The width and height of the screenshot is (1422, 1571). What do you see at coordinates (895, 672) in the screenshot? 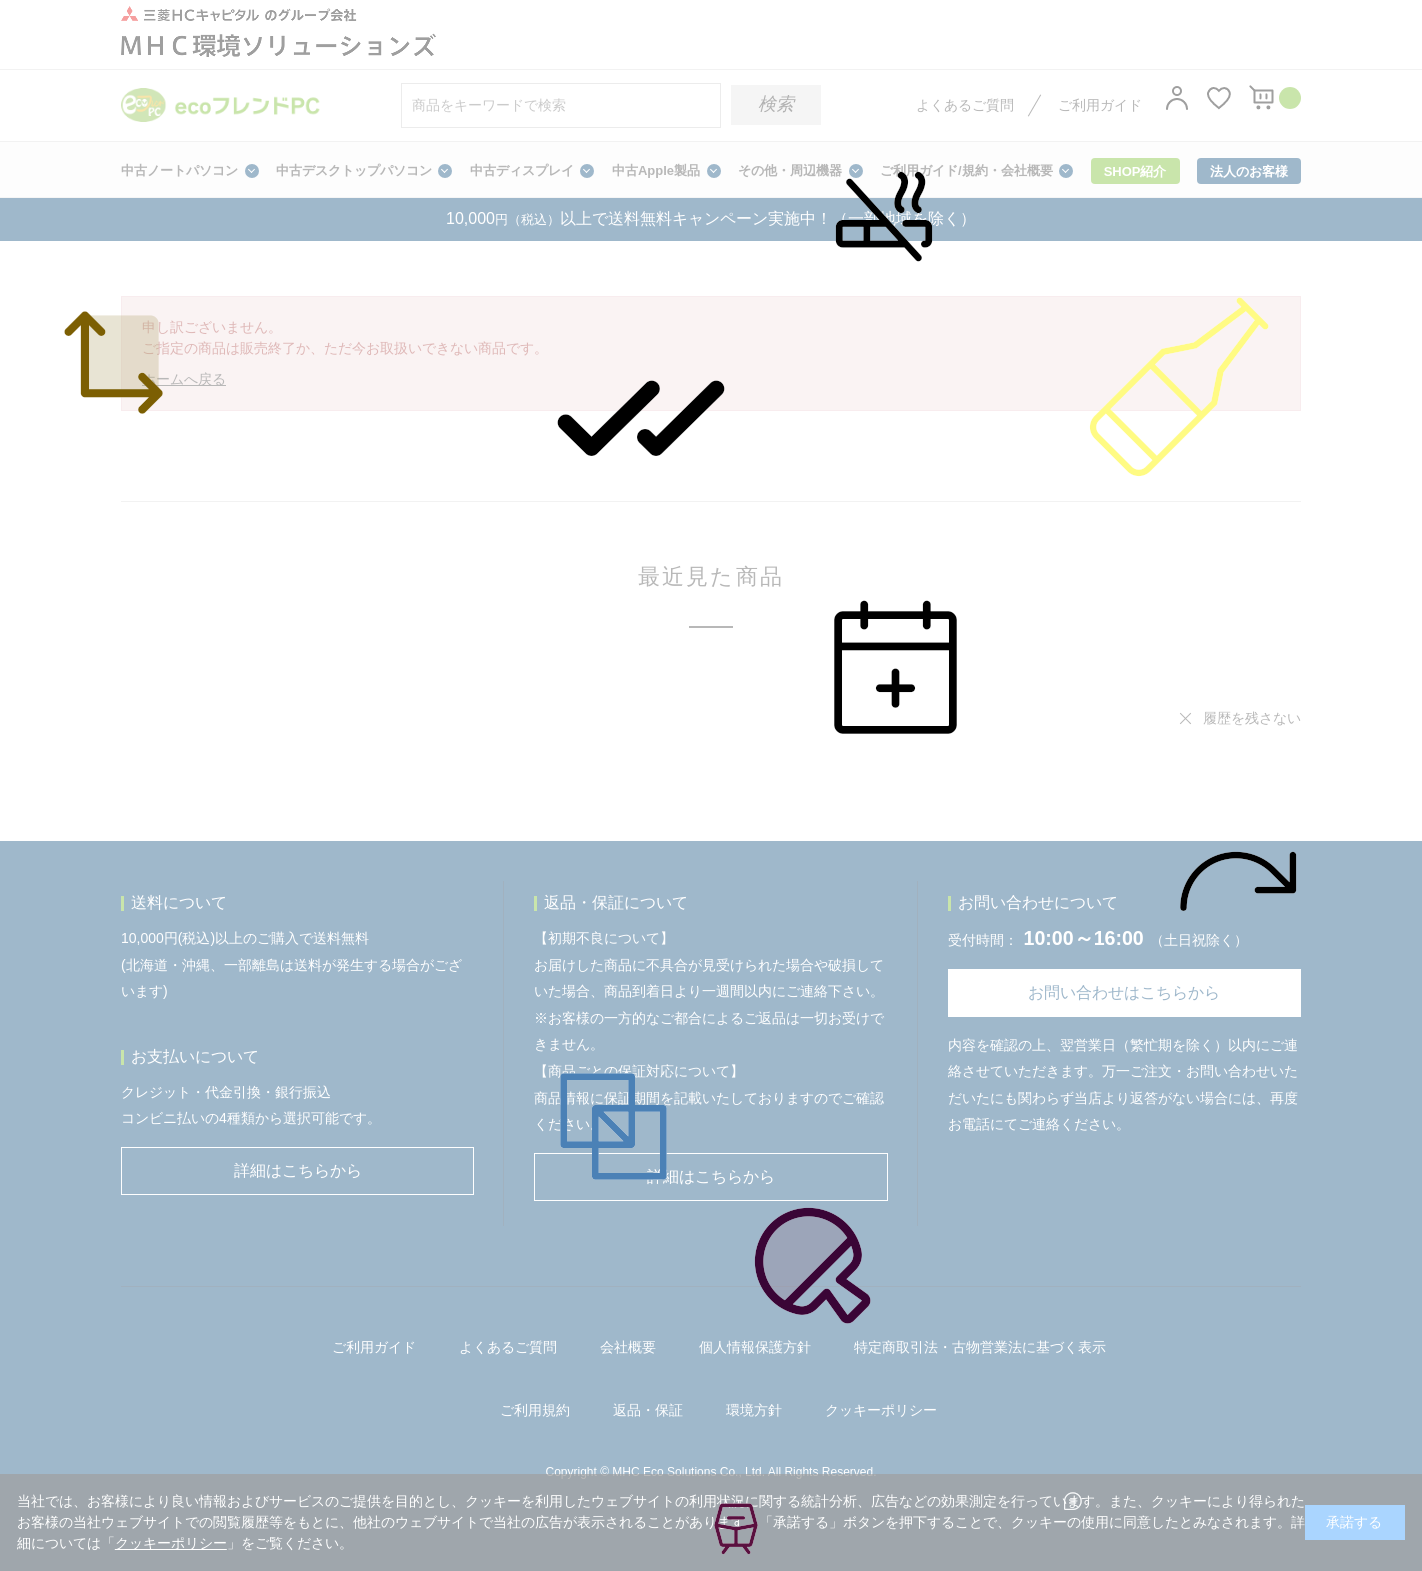
I see `add a new calendar event` at bounding box center [895, 672].